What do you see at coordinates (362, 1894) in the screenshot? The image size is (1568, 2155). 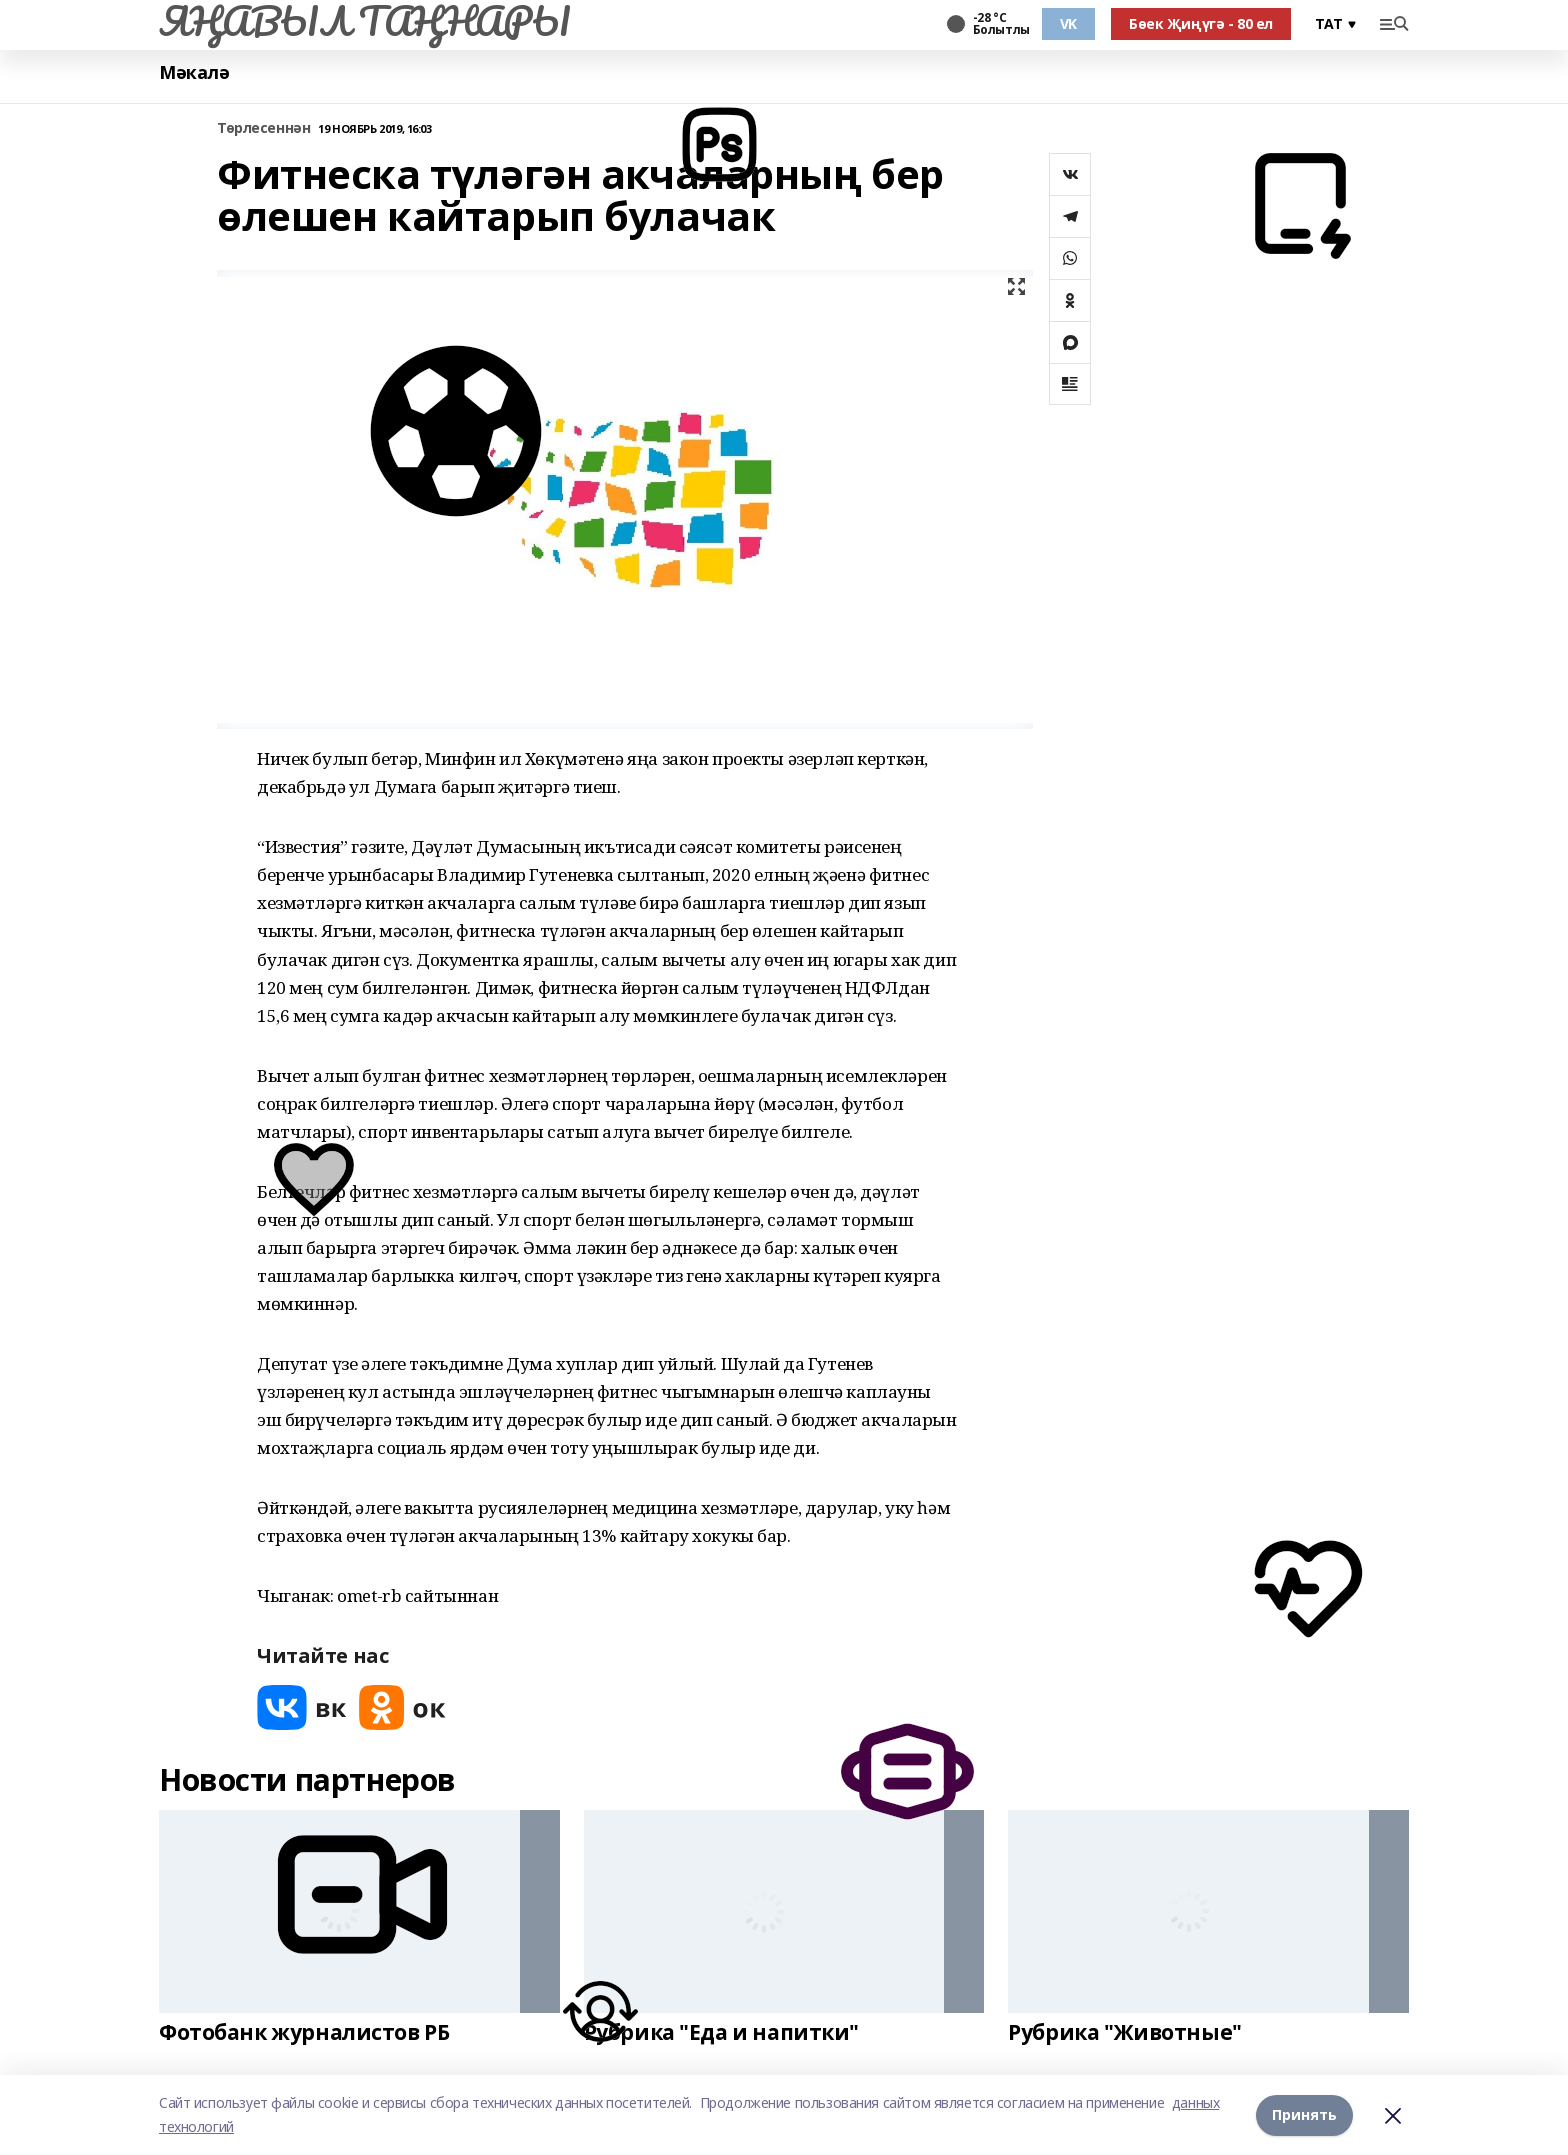 I see `remove video from playlist or queue` at bounding box center [362, 1894].